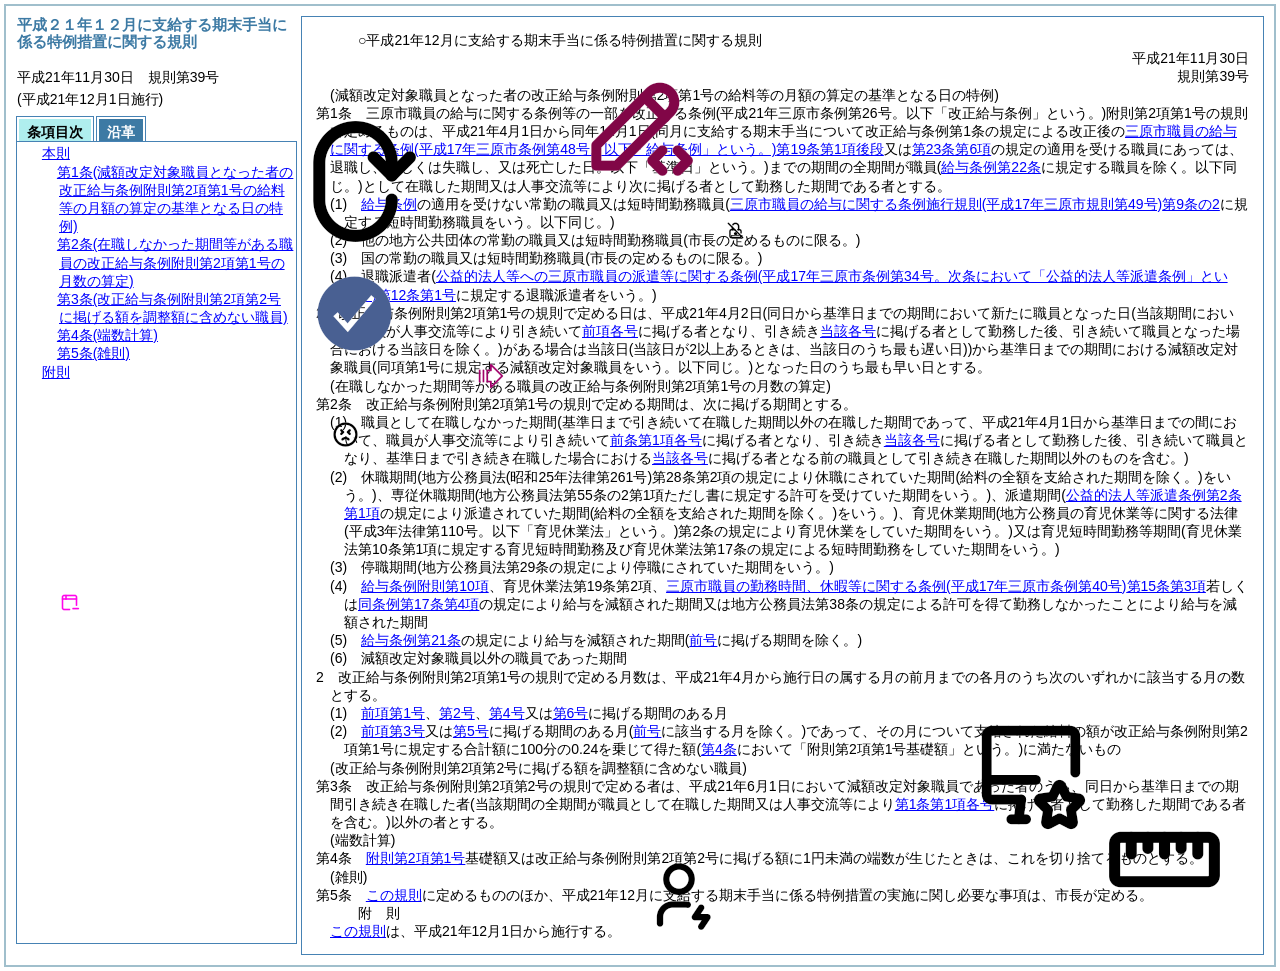 The image size is (1280, 971). What do you see at coordinates (69, 602) in the screenshot?
I see `remove a browser tab or window` at bounding box center [69, 602].